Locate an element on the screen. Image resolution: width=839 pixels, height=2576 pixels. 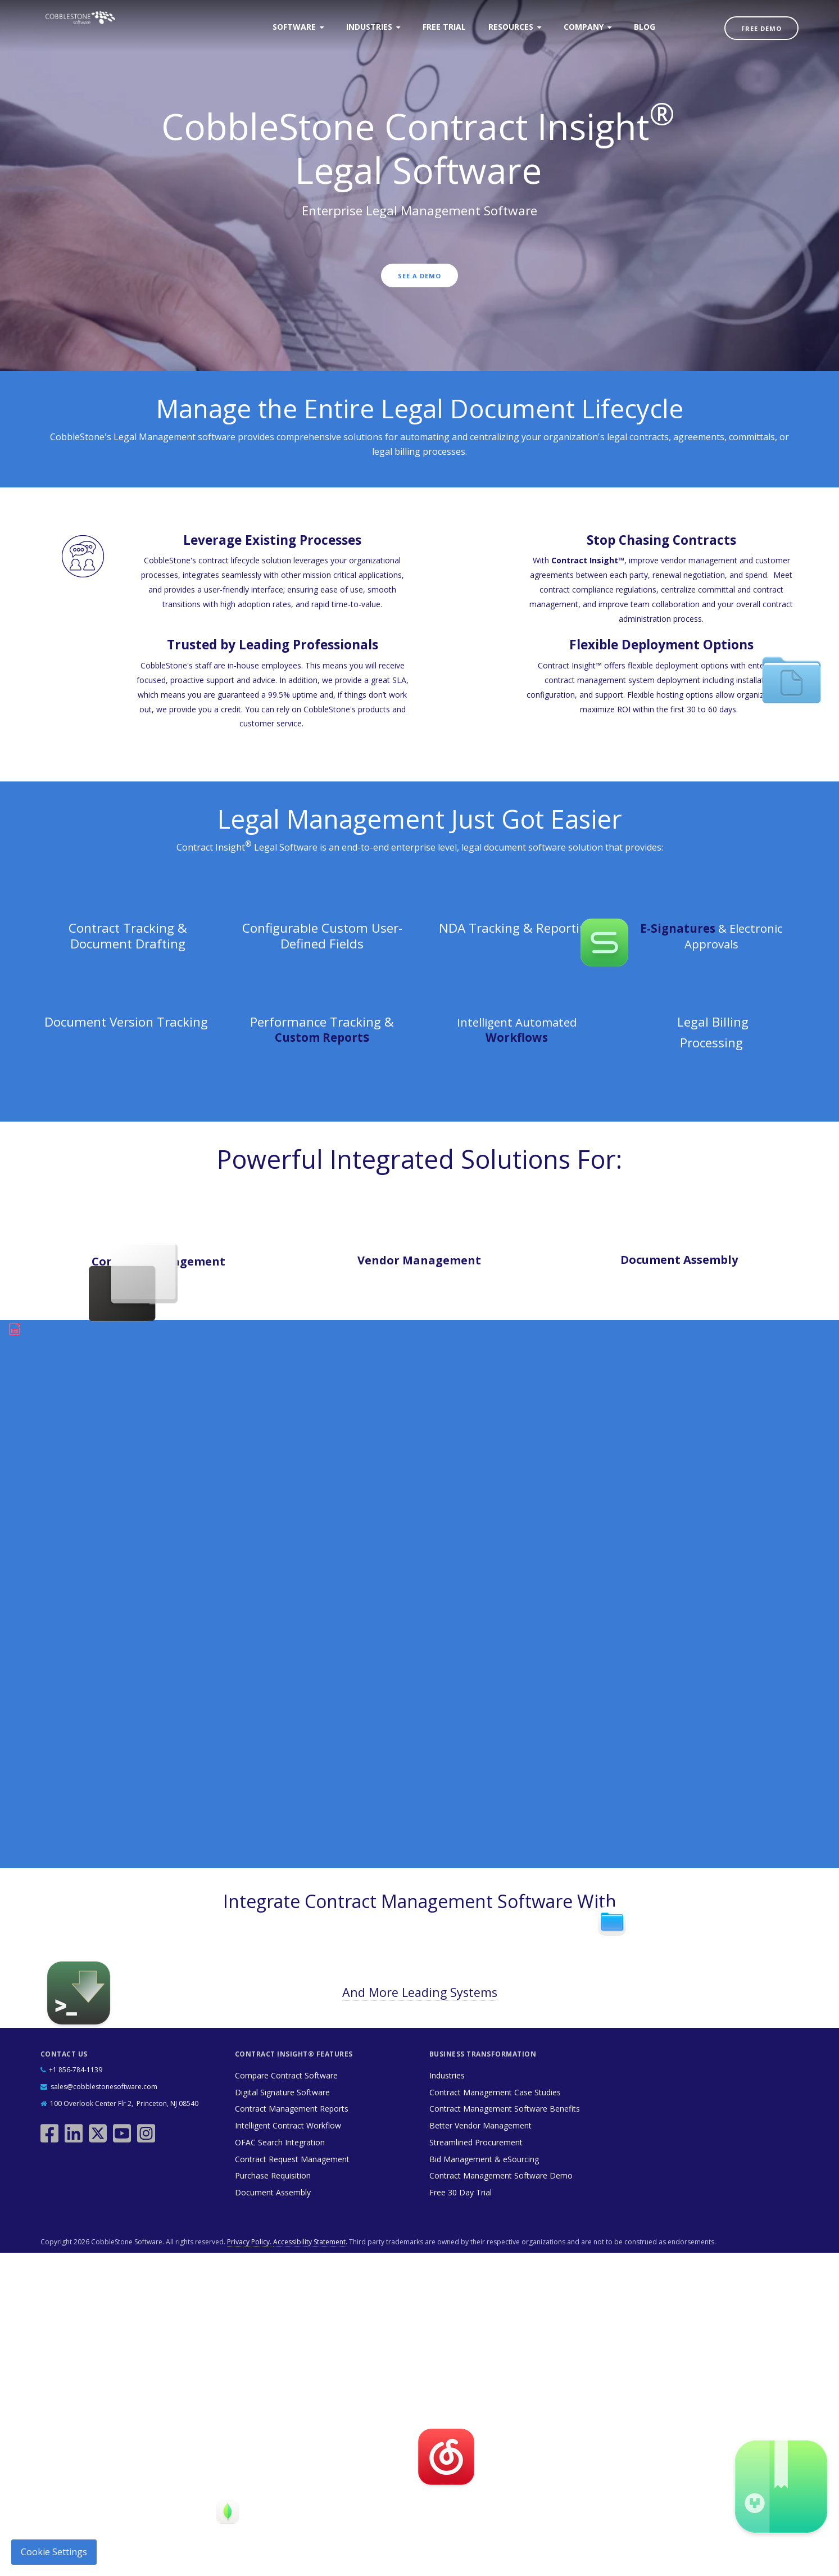
open your documents folder is located at coordinates (791, 680).